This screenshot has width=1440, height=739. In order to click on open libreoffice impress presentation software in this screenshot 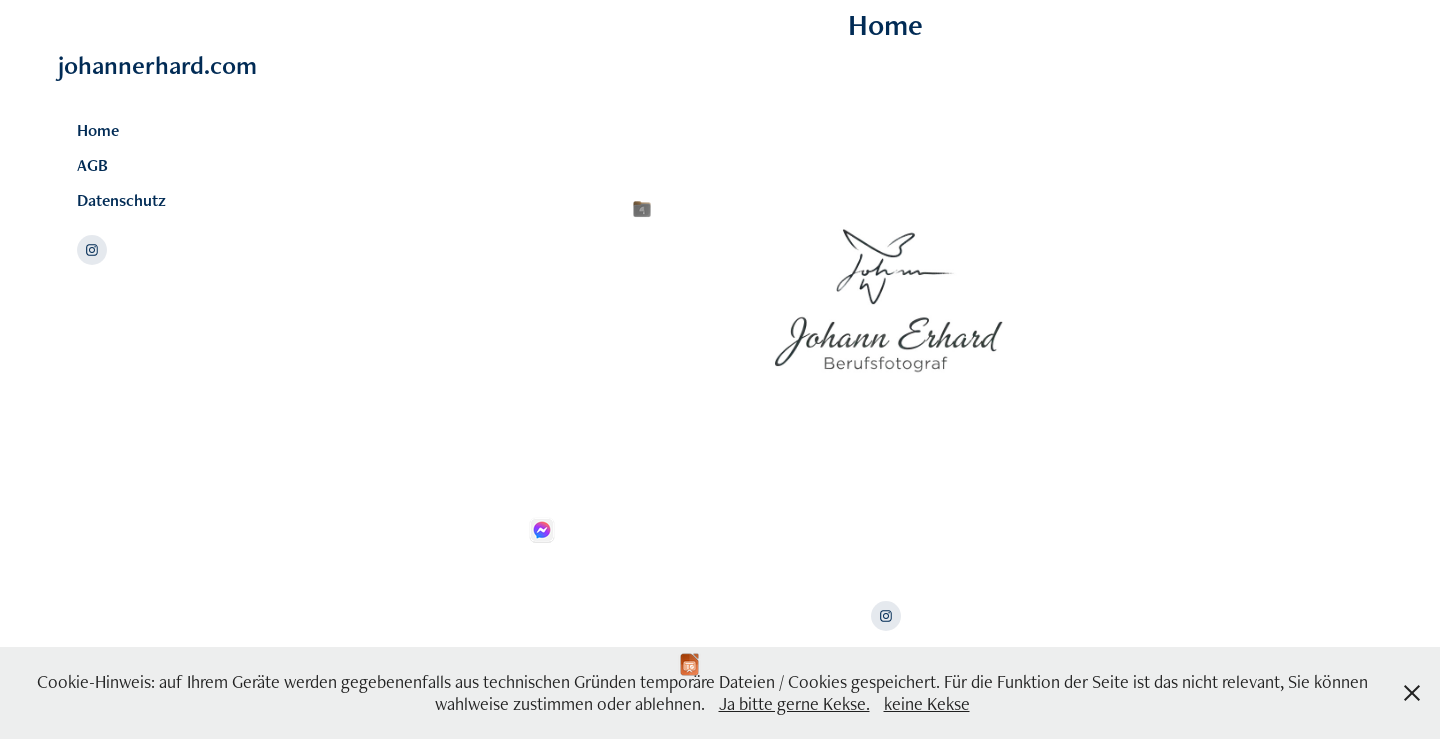, I will do `click(689, 664)`.